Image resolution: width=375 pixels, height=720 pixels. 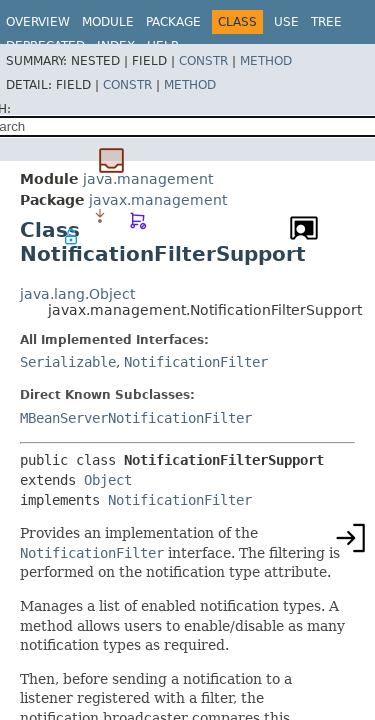 What do you see at coordinates (100, 216) in the screenshot?
I see `step into function during debugging` at bounding box center [100, 216].